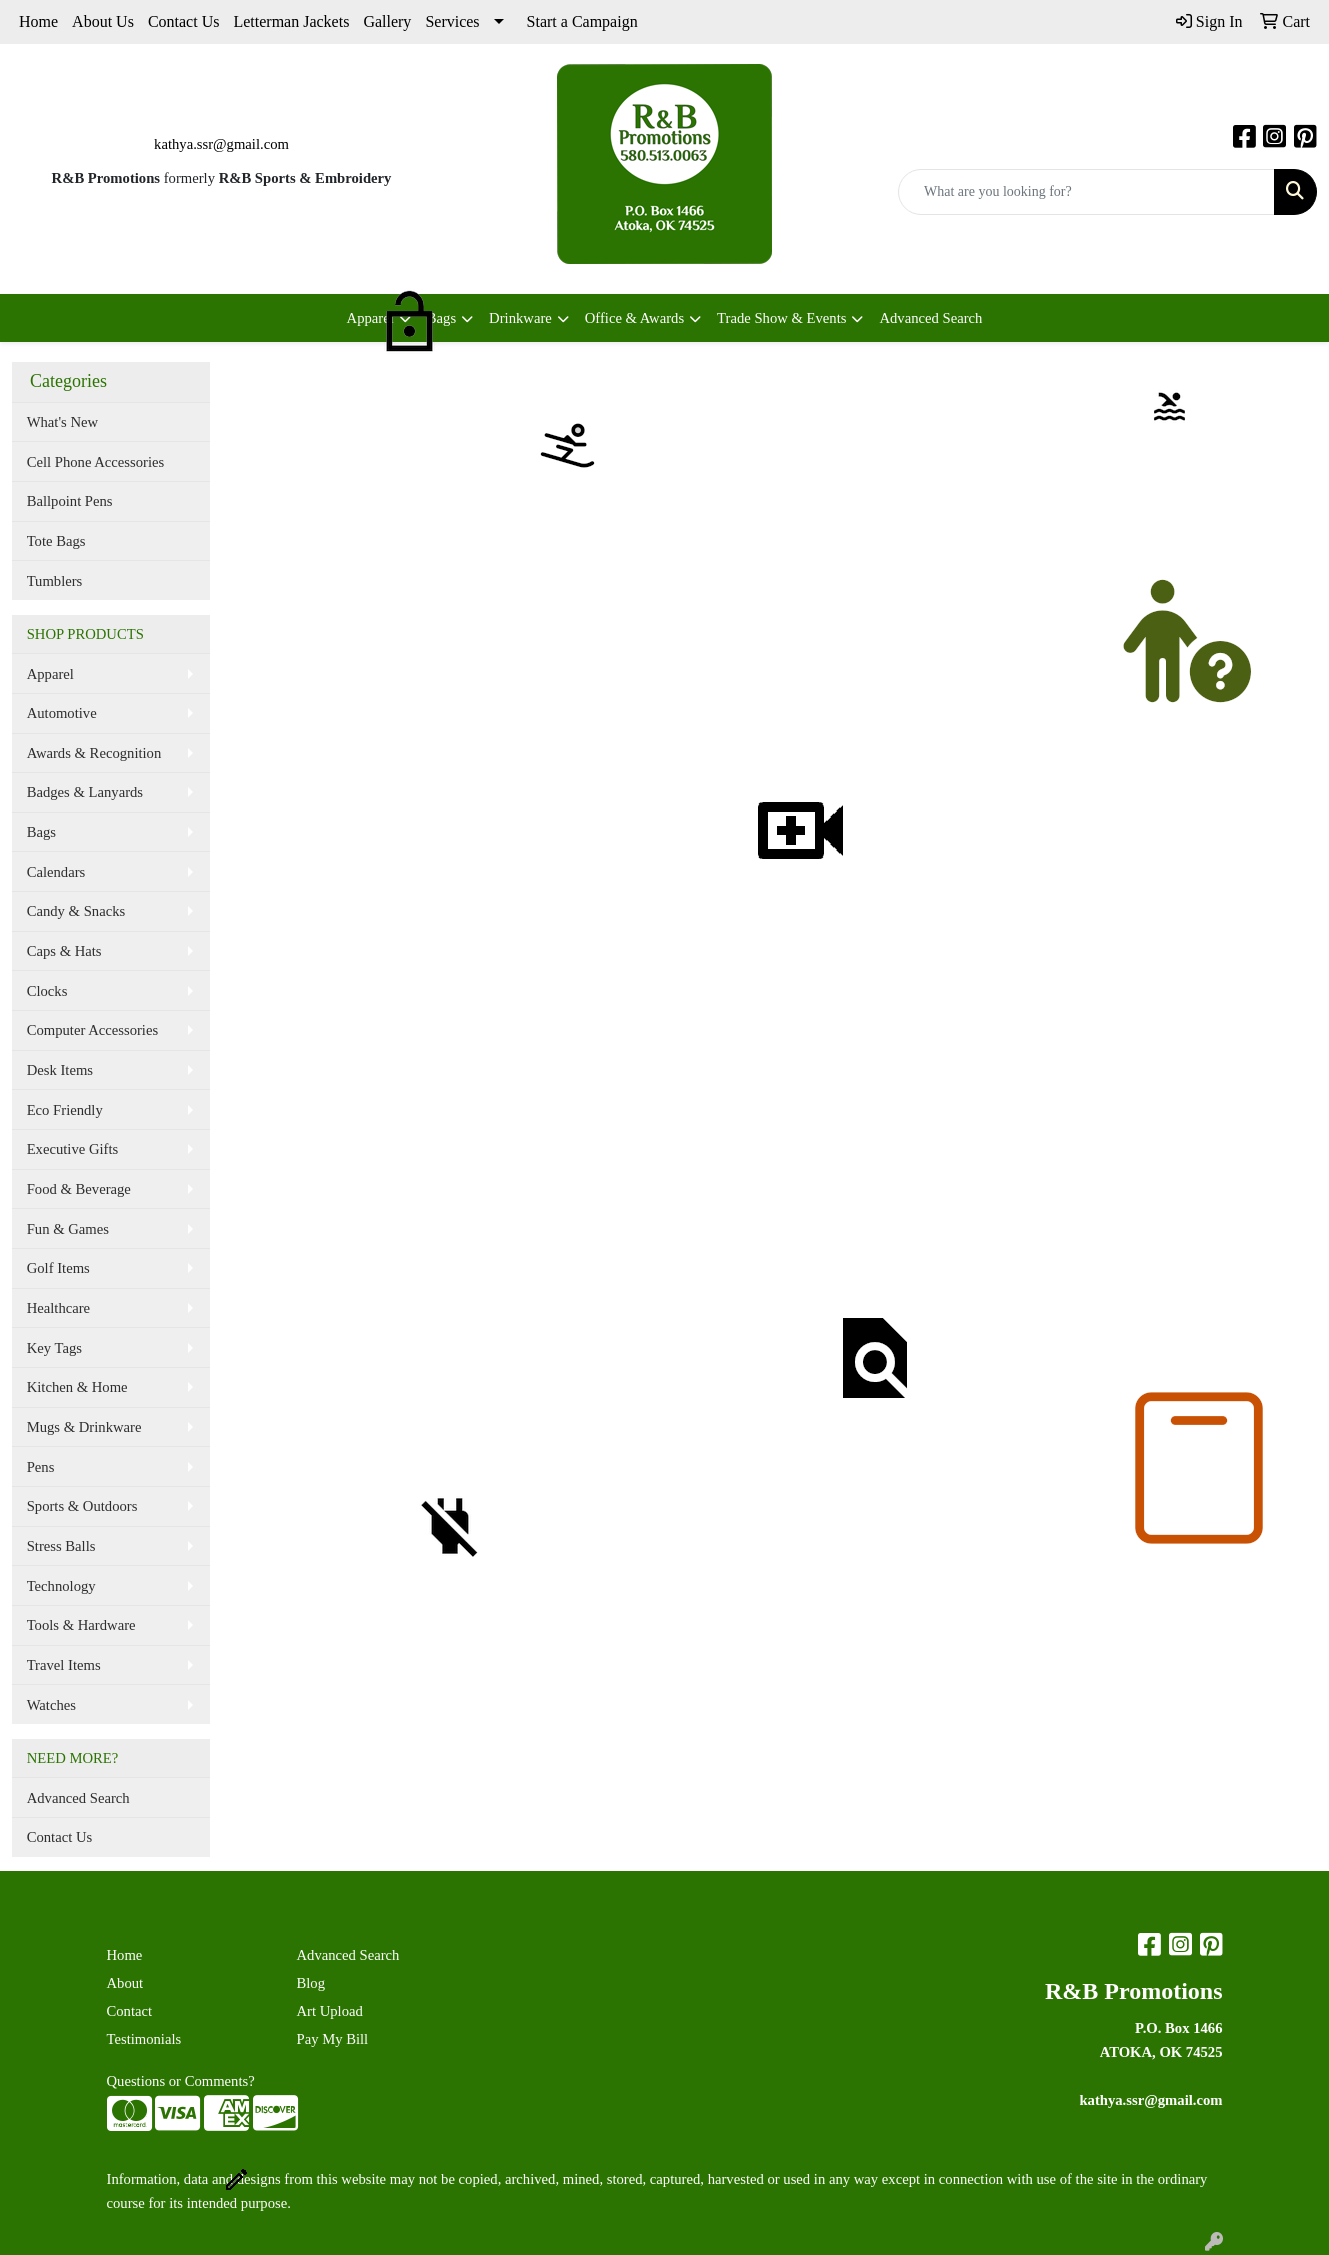 The width and height of the screenshot is (1329, 2255). Describe the element at coordinates (567, 446) in the screenshot. I see `access skiing or winter sports activities` at that location.